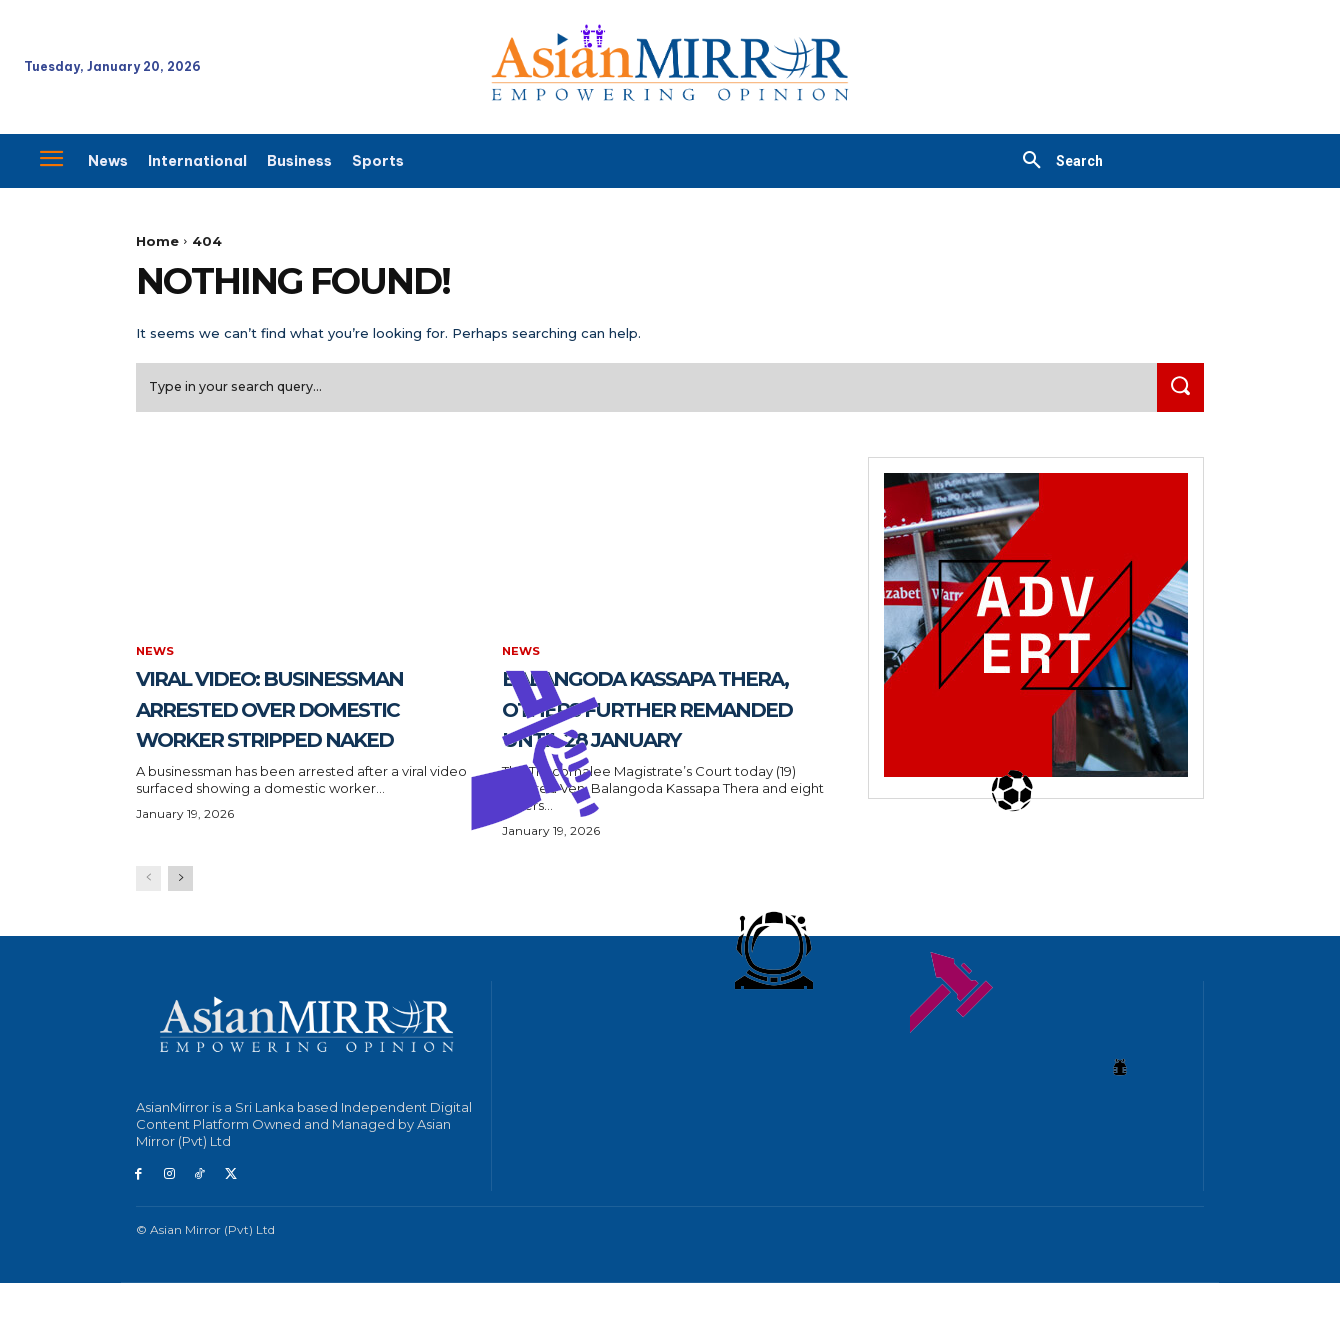 The width and height of the screenshot is (1340, 1336). I want to click on access foosball or table football game, so click(593, 36).